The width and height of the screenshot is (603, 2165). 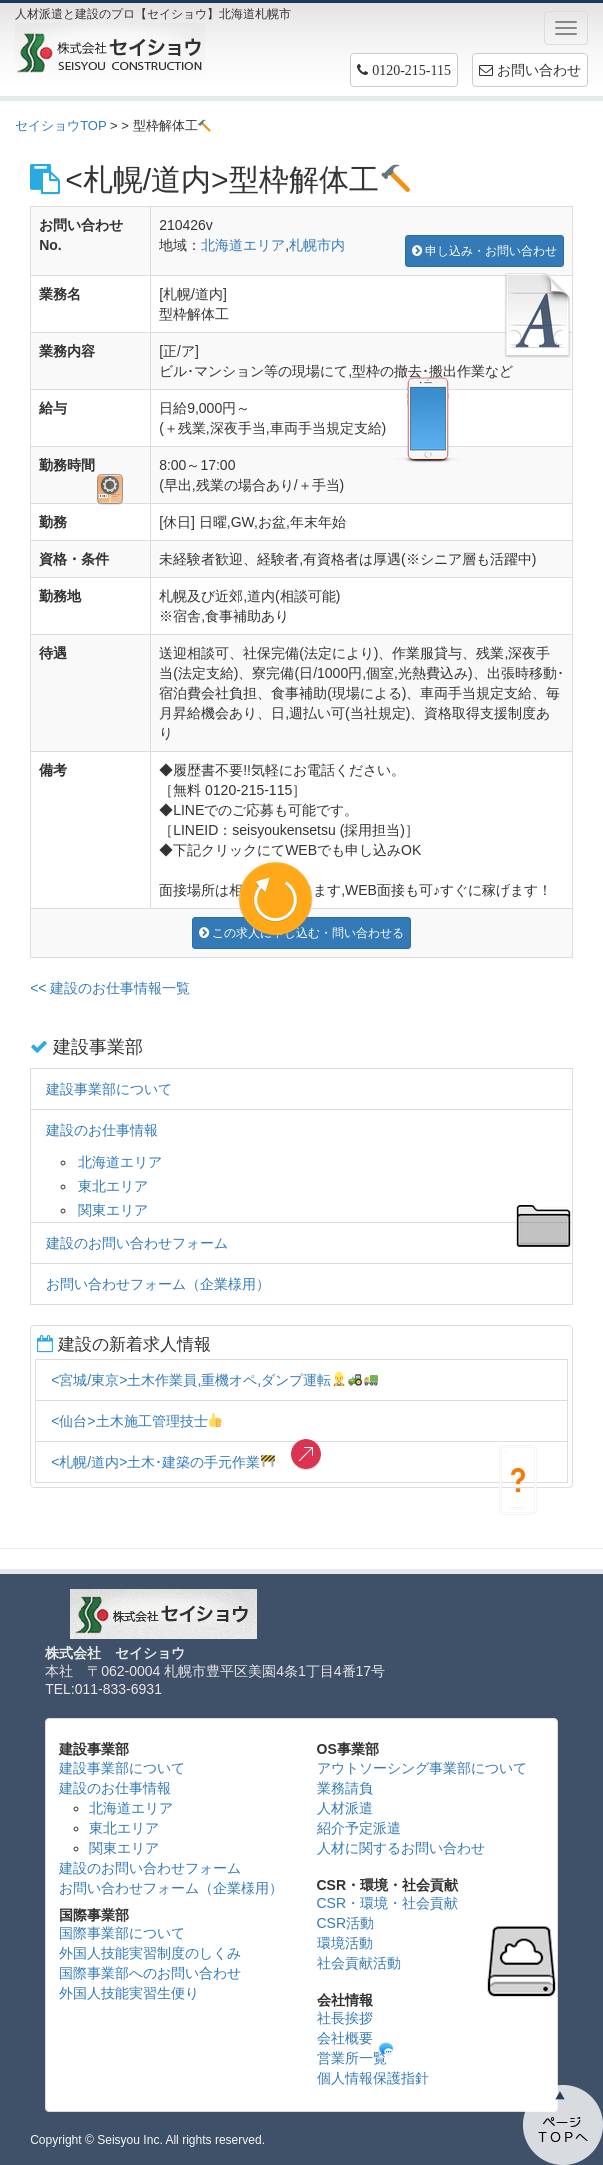 I want to click on reboot or restart the system, so click(x=275, y=898).